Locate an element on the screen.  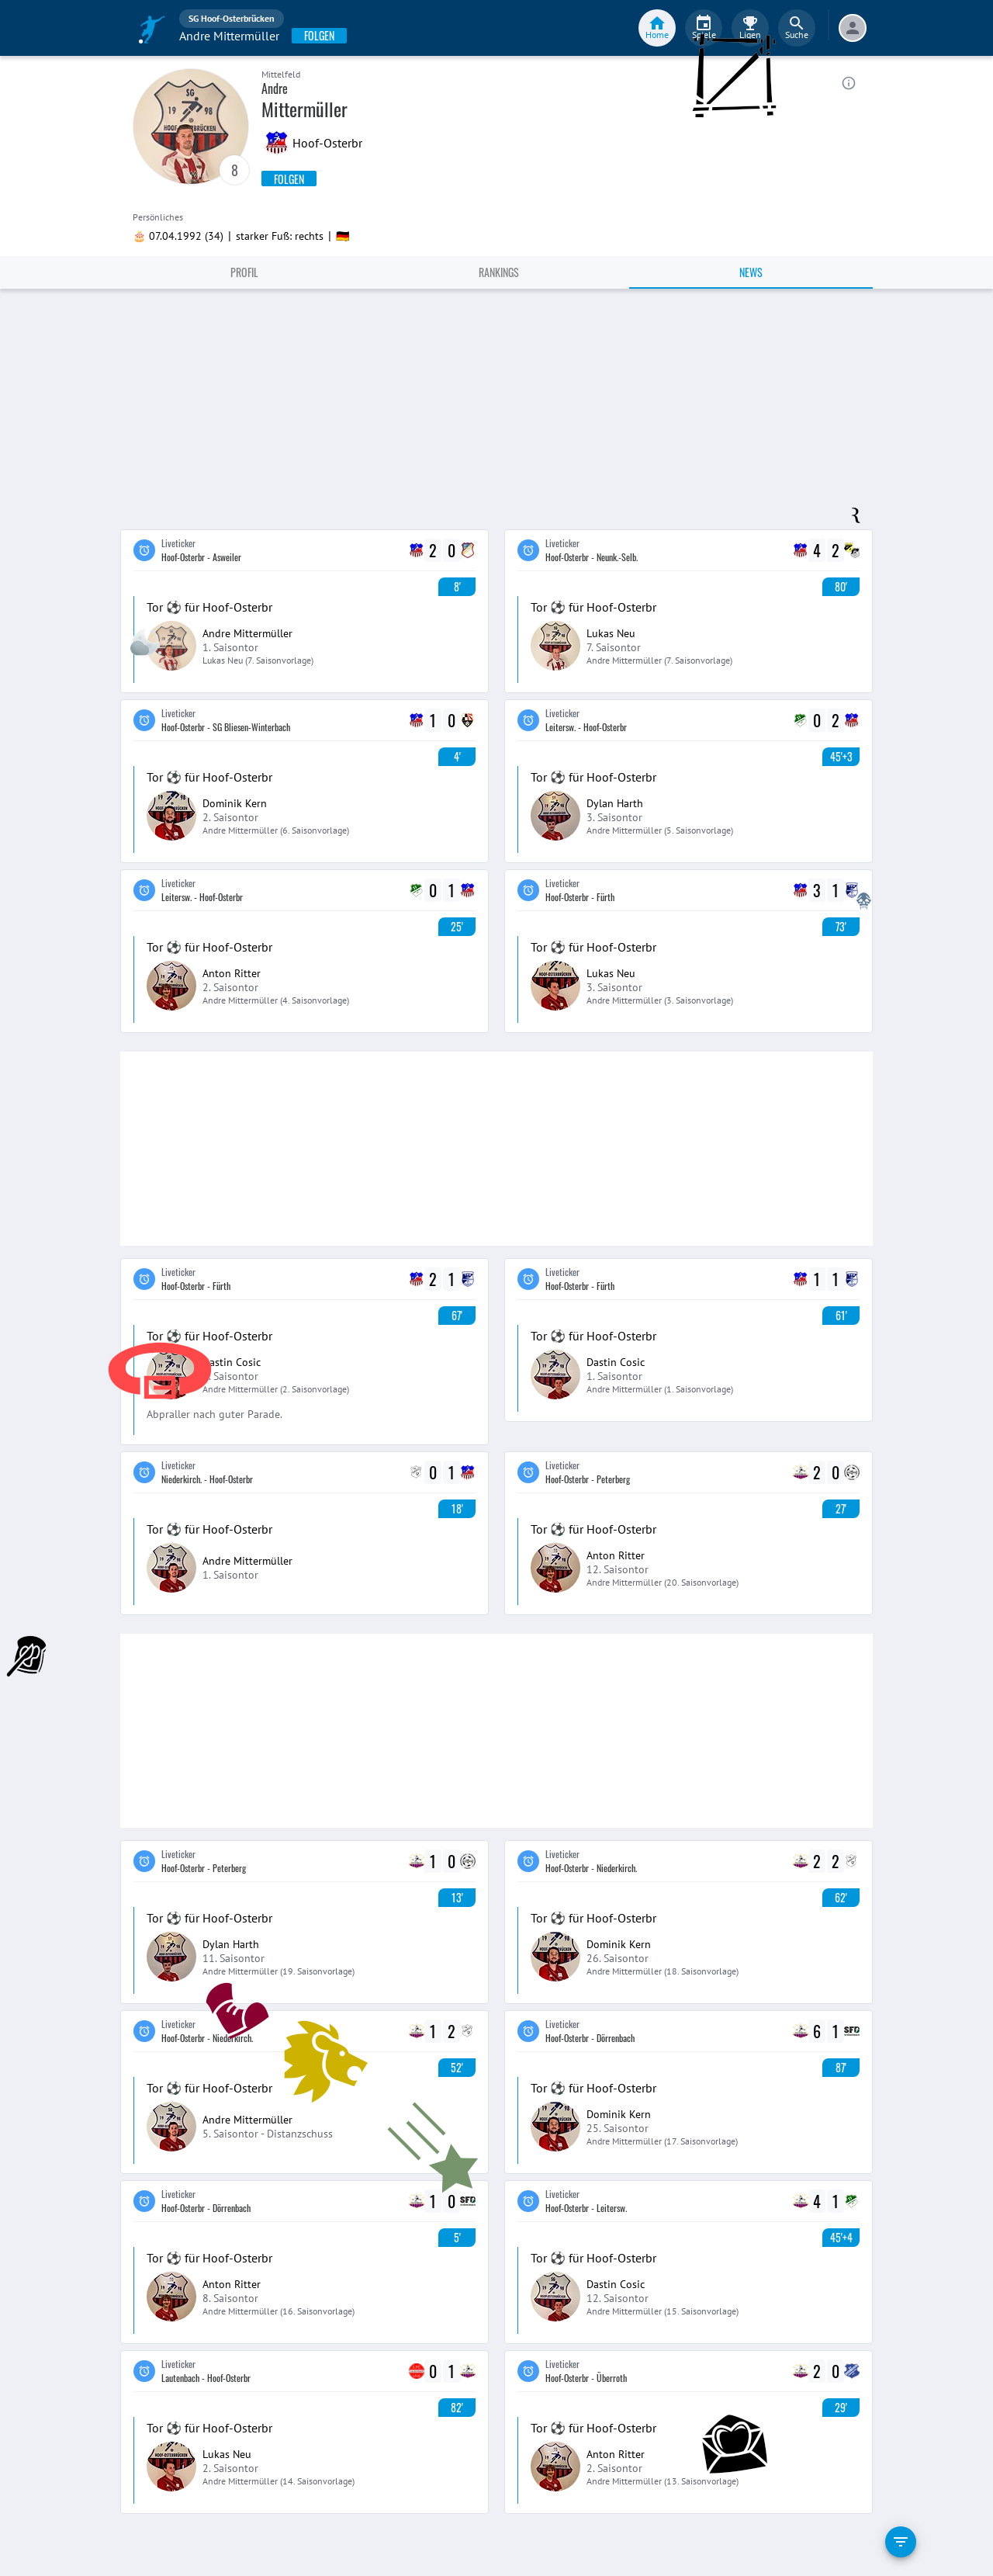
indicates a shooting star event or animation is located at coordinates (432, 2147).